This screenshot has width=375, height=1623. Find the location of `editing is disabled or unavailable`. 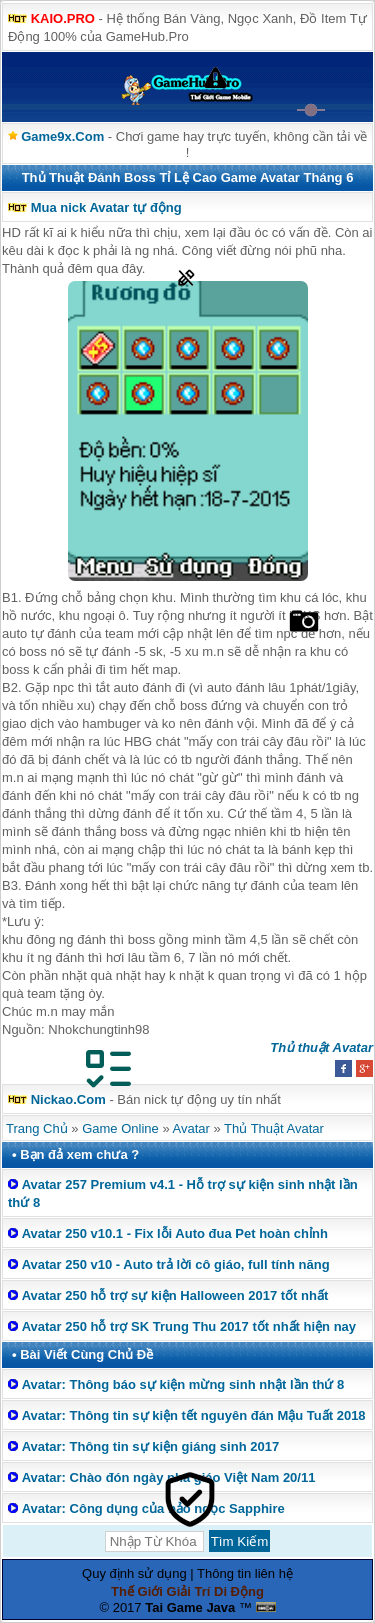

editing is disabled or unavailable is located at coordinates (186, 278).